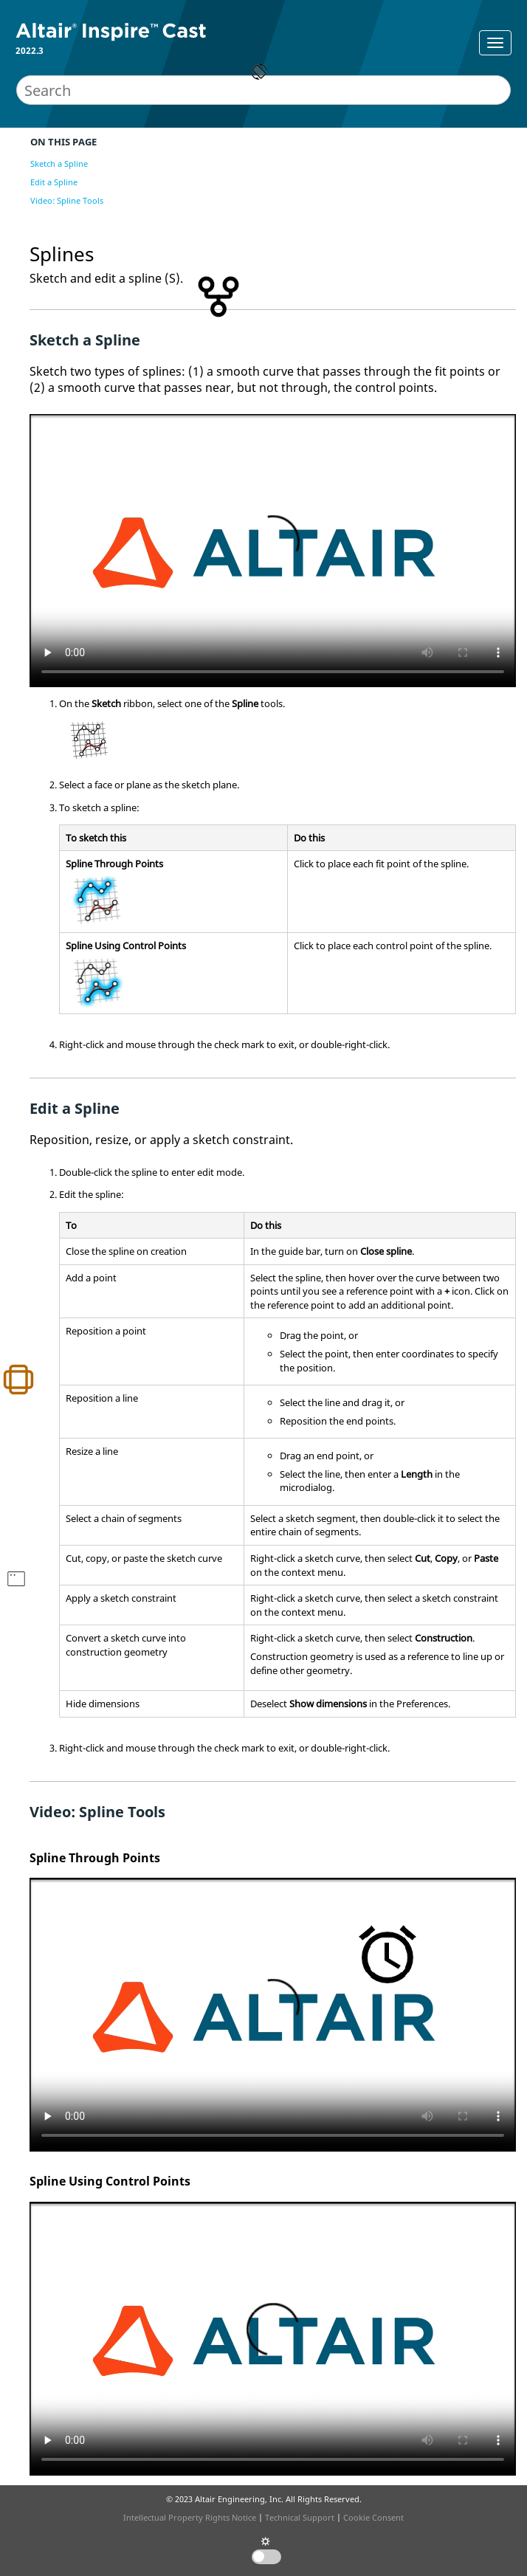 Image resolution: width=527 pixels, height=2576 pixels. What do you see at coordinates (18, 1380) in the screenshot?
I see `adjust aspect ratio settings` at bounding box center [18, 1380].